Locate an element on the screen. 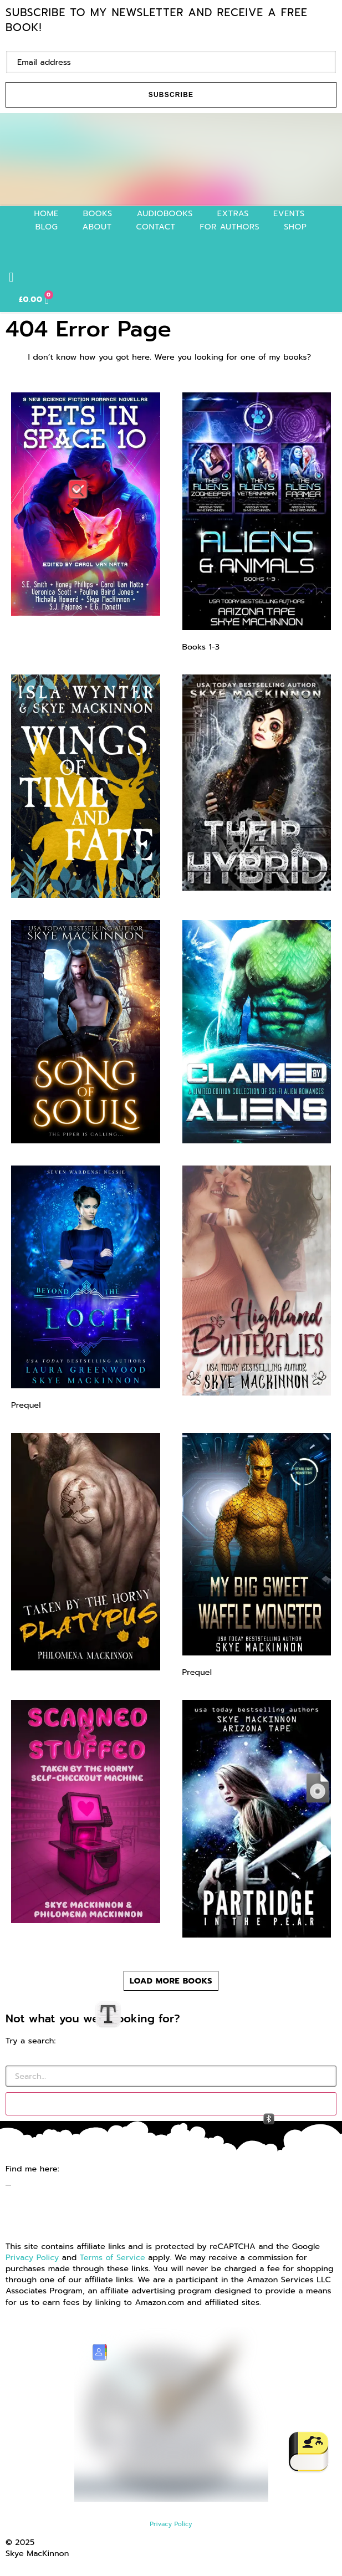 Image resolution: width=342 pixels, height=2576 pixels. bluetooth is currently disabled or inactive is located at coordinates (269, 2119).